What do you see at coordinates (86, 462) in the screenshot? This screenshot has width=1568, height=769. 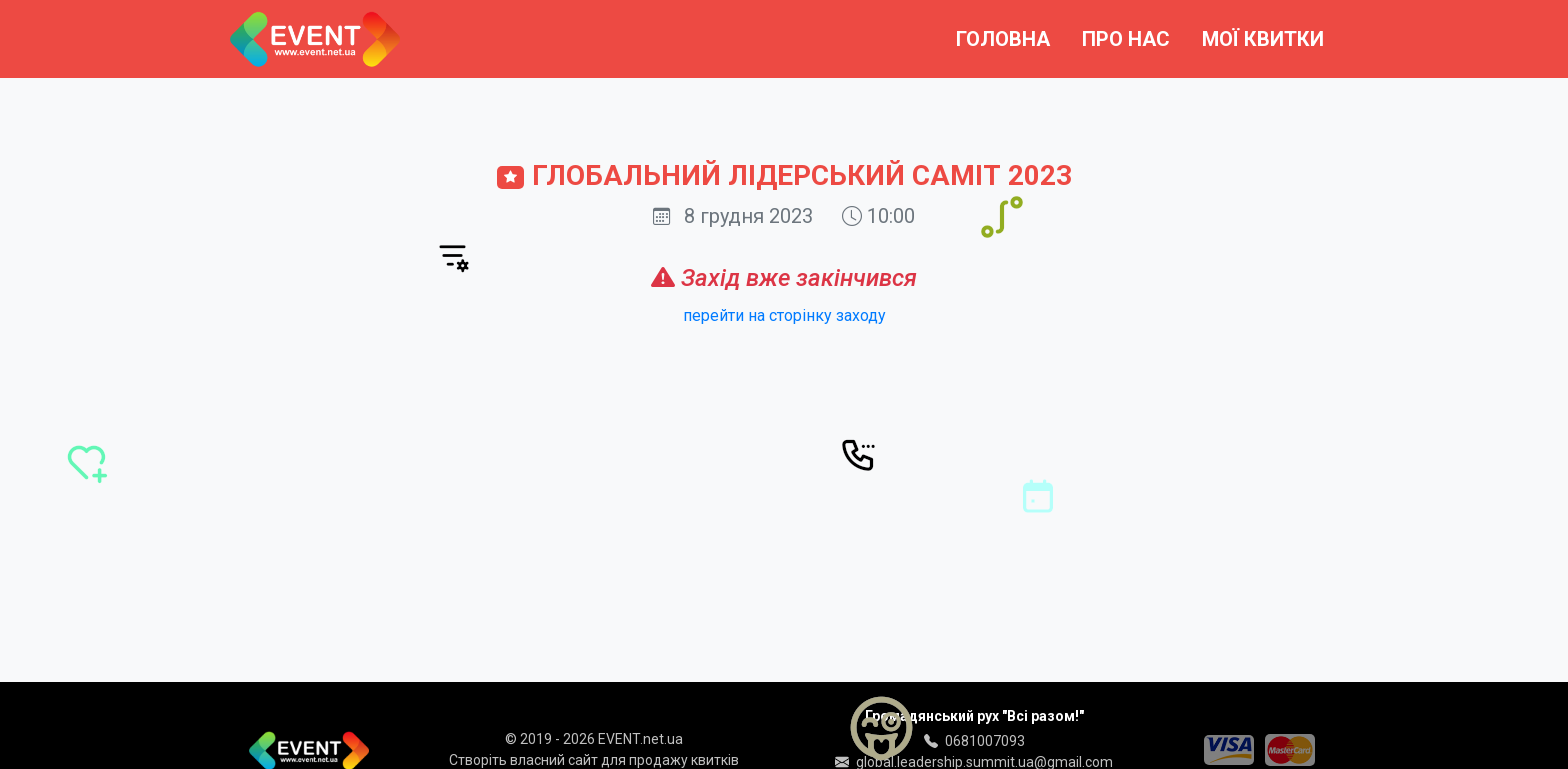 I see `add to favorites` at bounding box center [86, 462].